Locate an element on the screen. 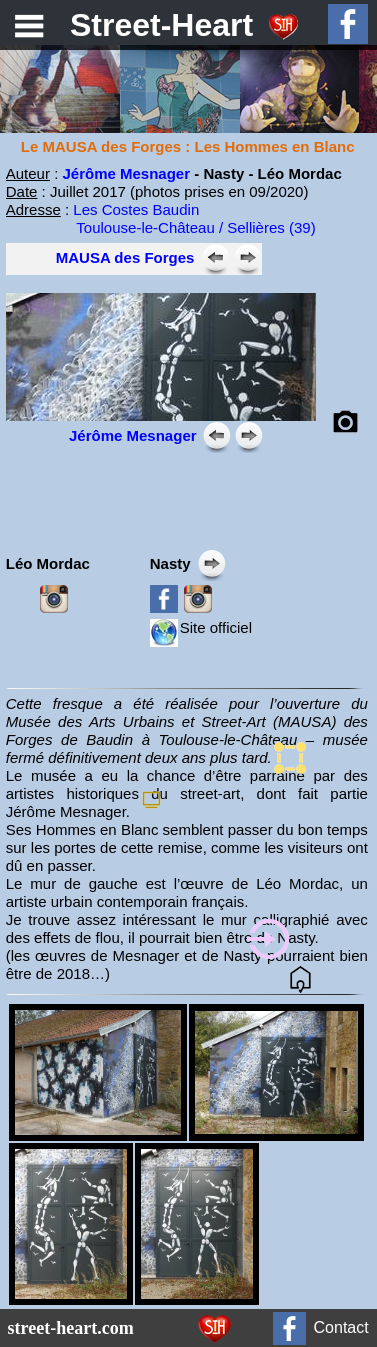 This screenshot has height=1347, width=377. open the emlakjet real estate app is located at coordinates (300, 979).